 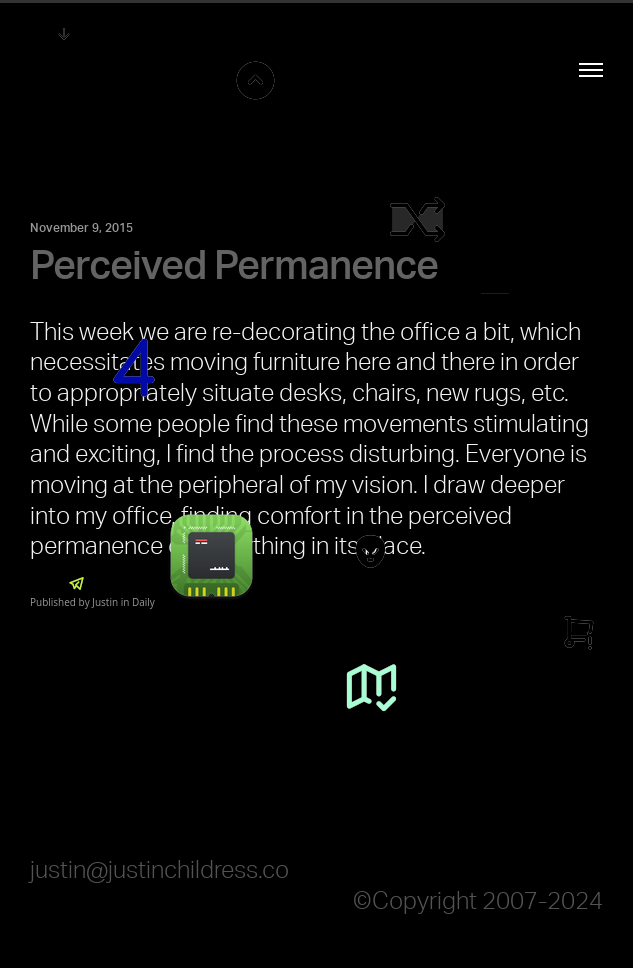 What do you see at coordinates (211, 555) in the screenshot?
I see `view system memory usage` at bounding box center [211, 555].